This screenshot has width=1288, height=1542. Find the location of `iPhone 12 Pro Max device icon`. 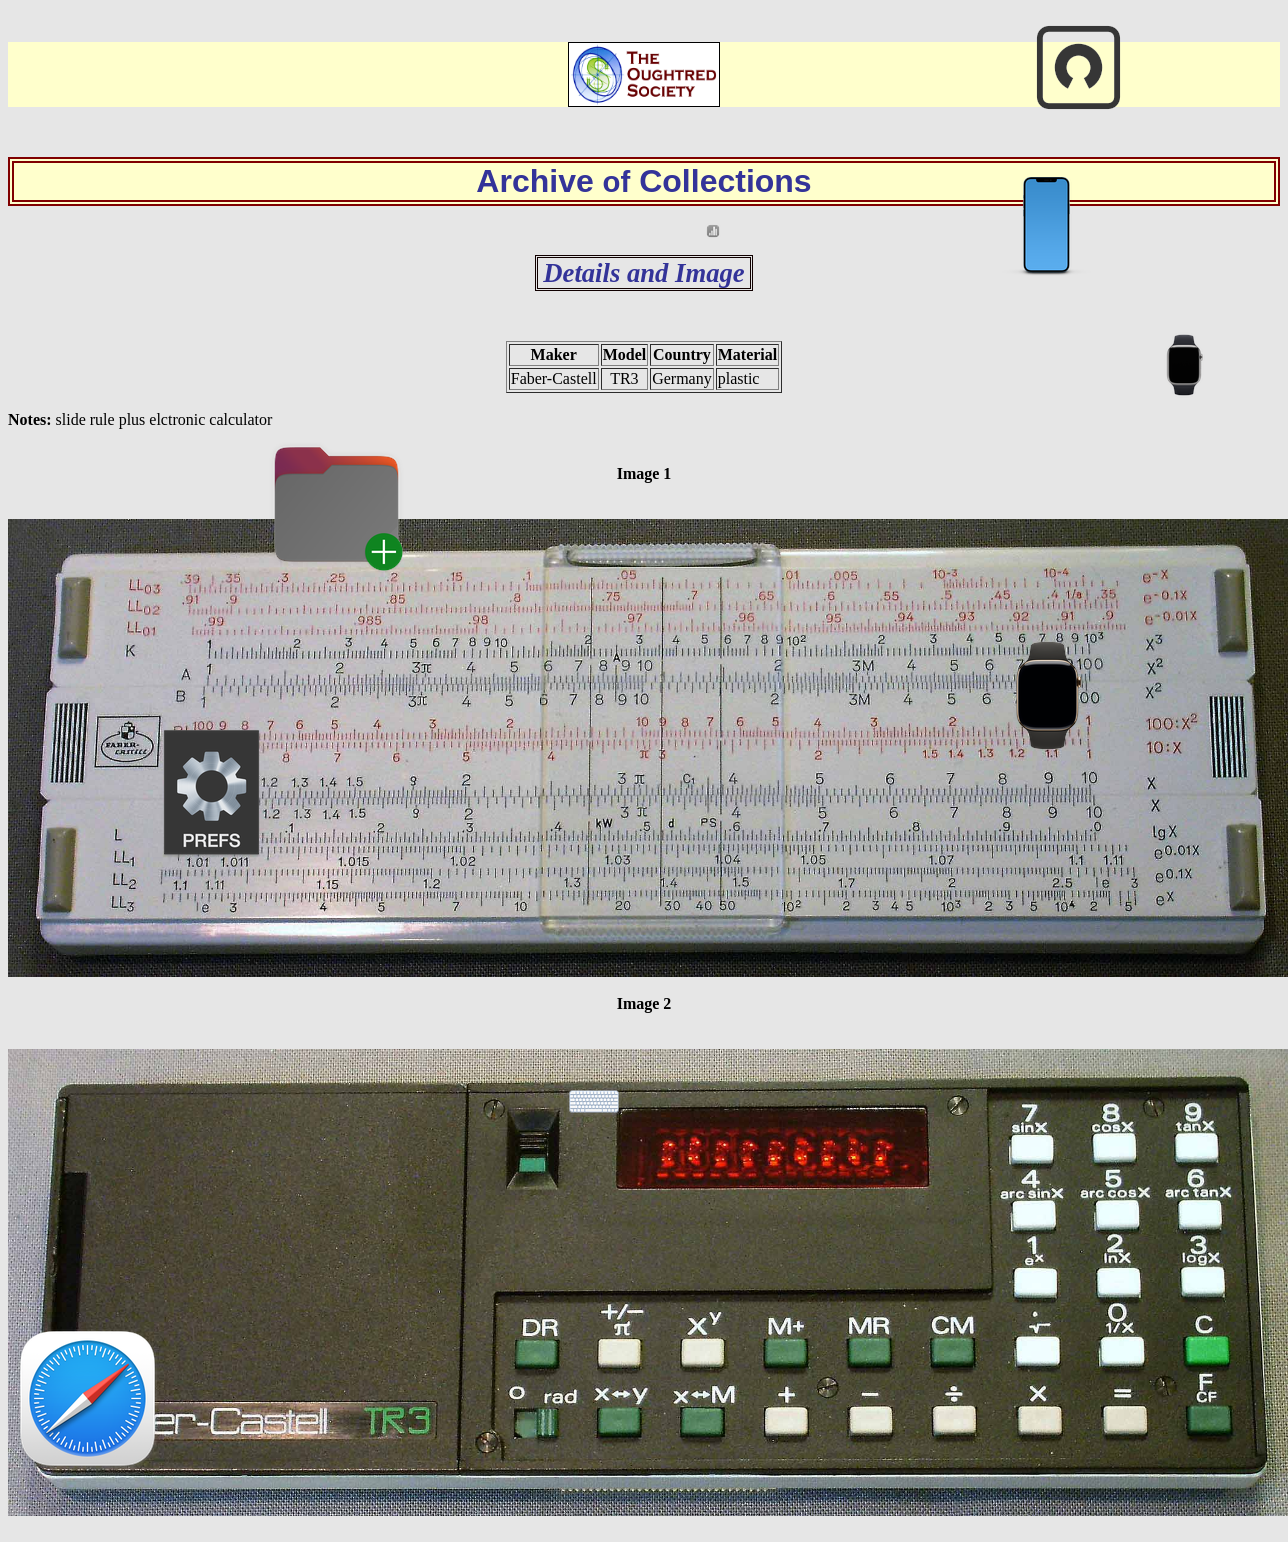

iPhone 12 Pro Max device icon is located at coordinates (1046, 226).